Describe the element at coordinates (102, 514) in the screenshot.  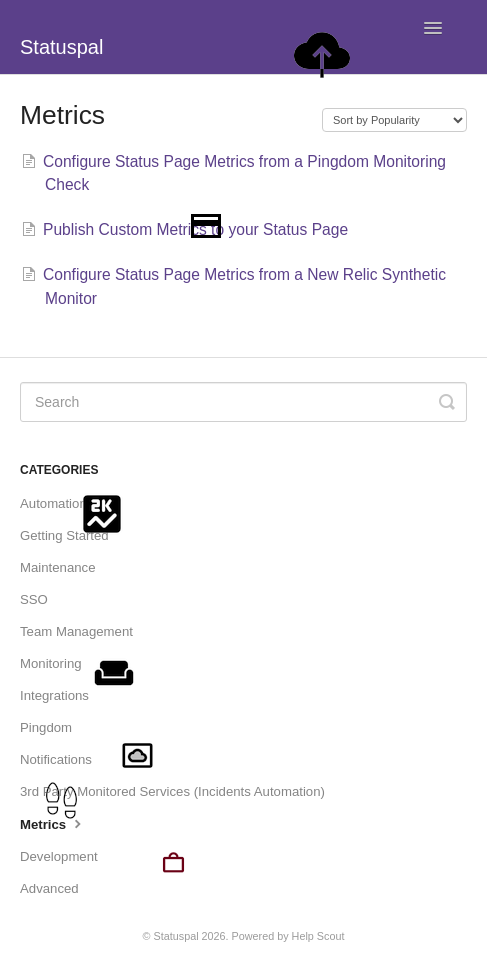
I see `view score or performance metrics` at that location.